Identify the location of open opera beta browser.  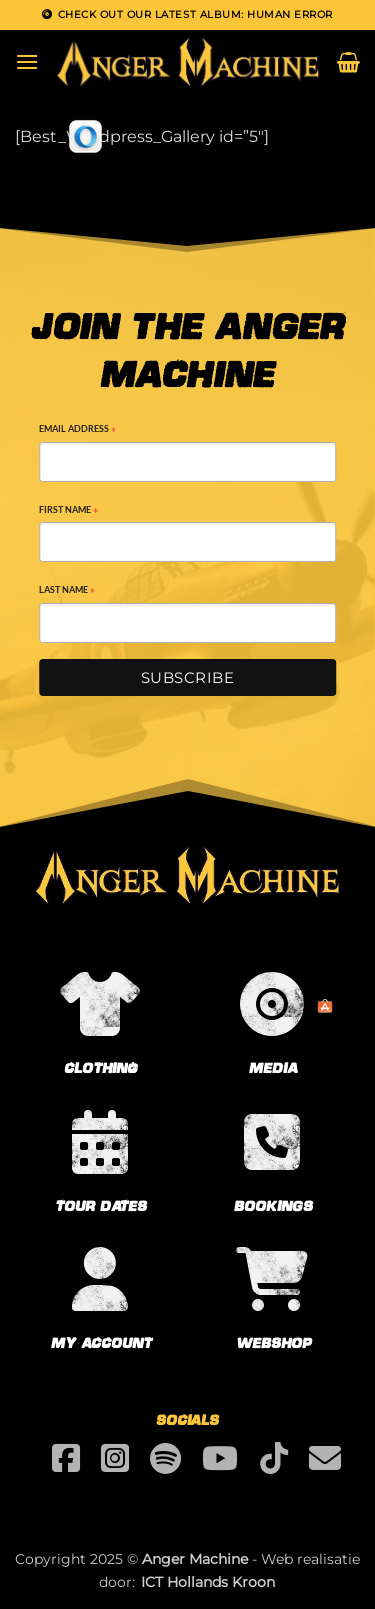
(85, 136).